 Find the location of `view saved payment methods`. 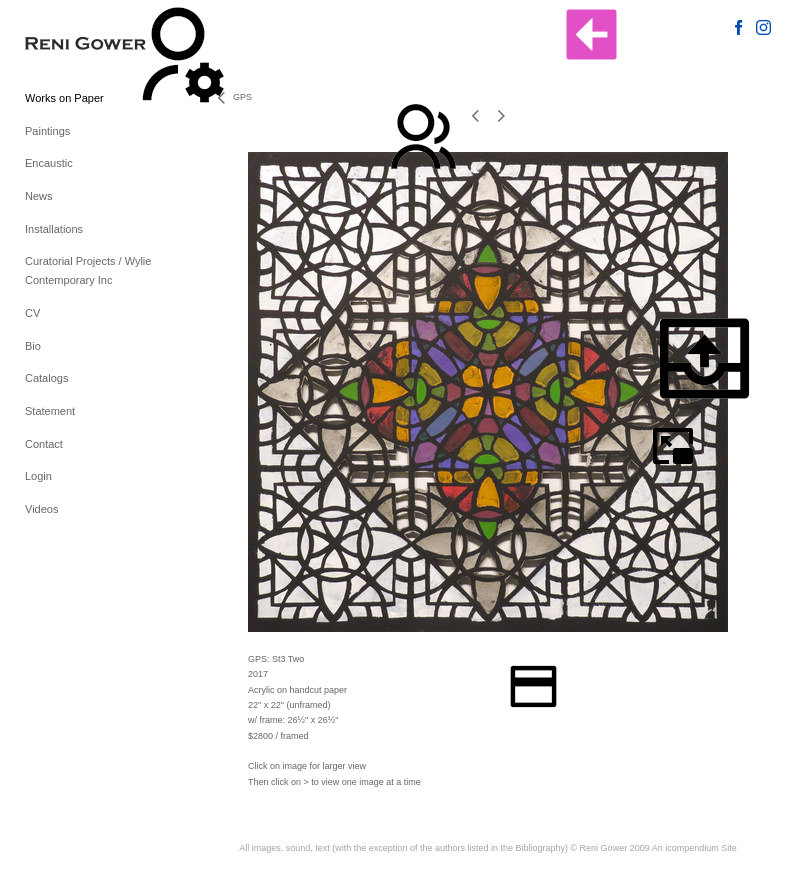

view saved payment methods is located at coordinates (533, 686).